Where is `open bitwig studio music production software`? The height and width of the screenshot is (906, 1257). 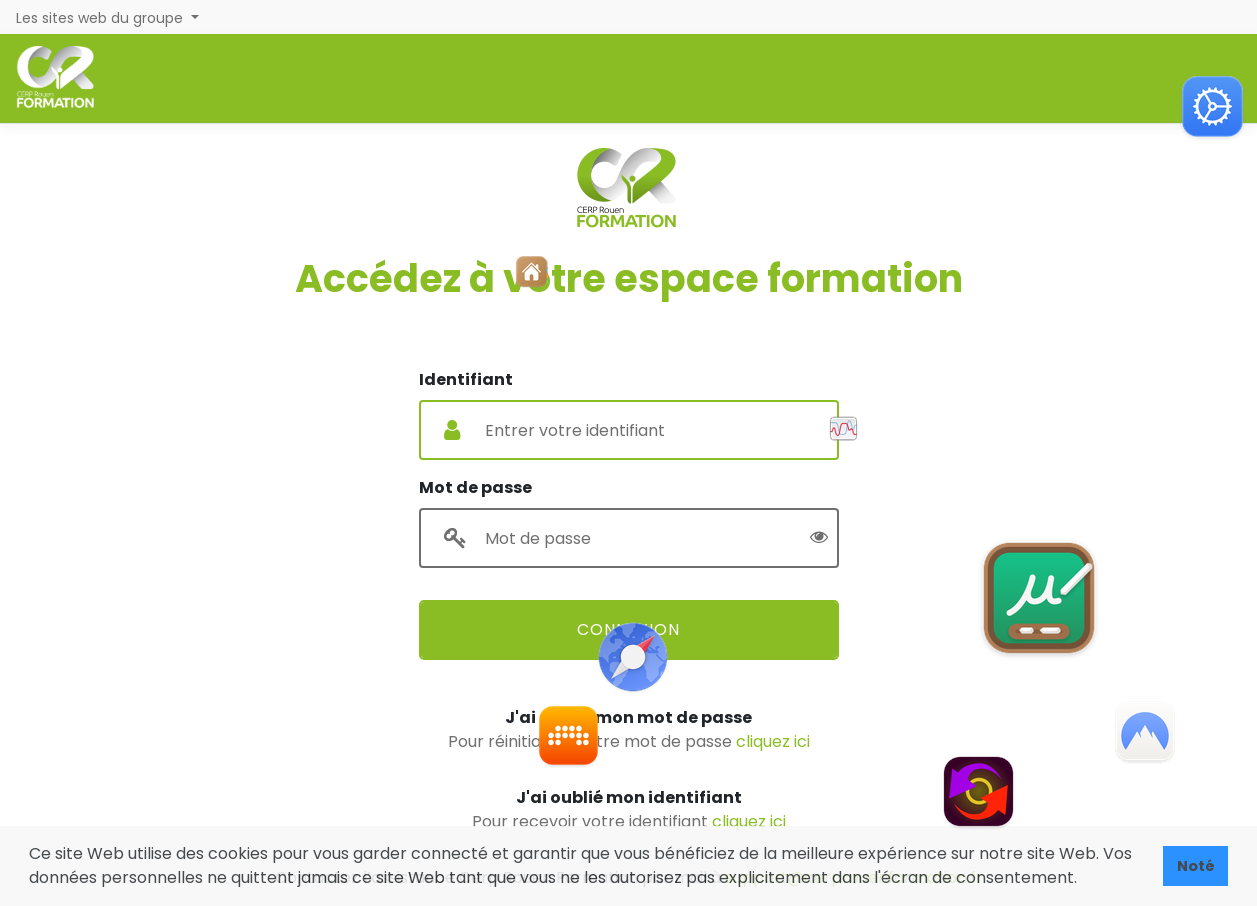
open bitwig studio music production software is located at coordinates (568, 735).